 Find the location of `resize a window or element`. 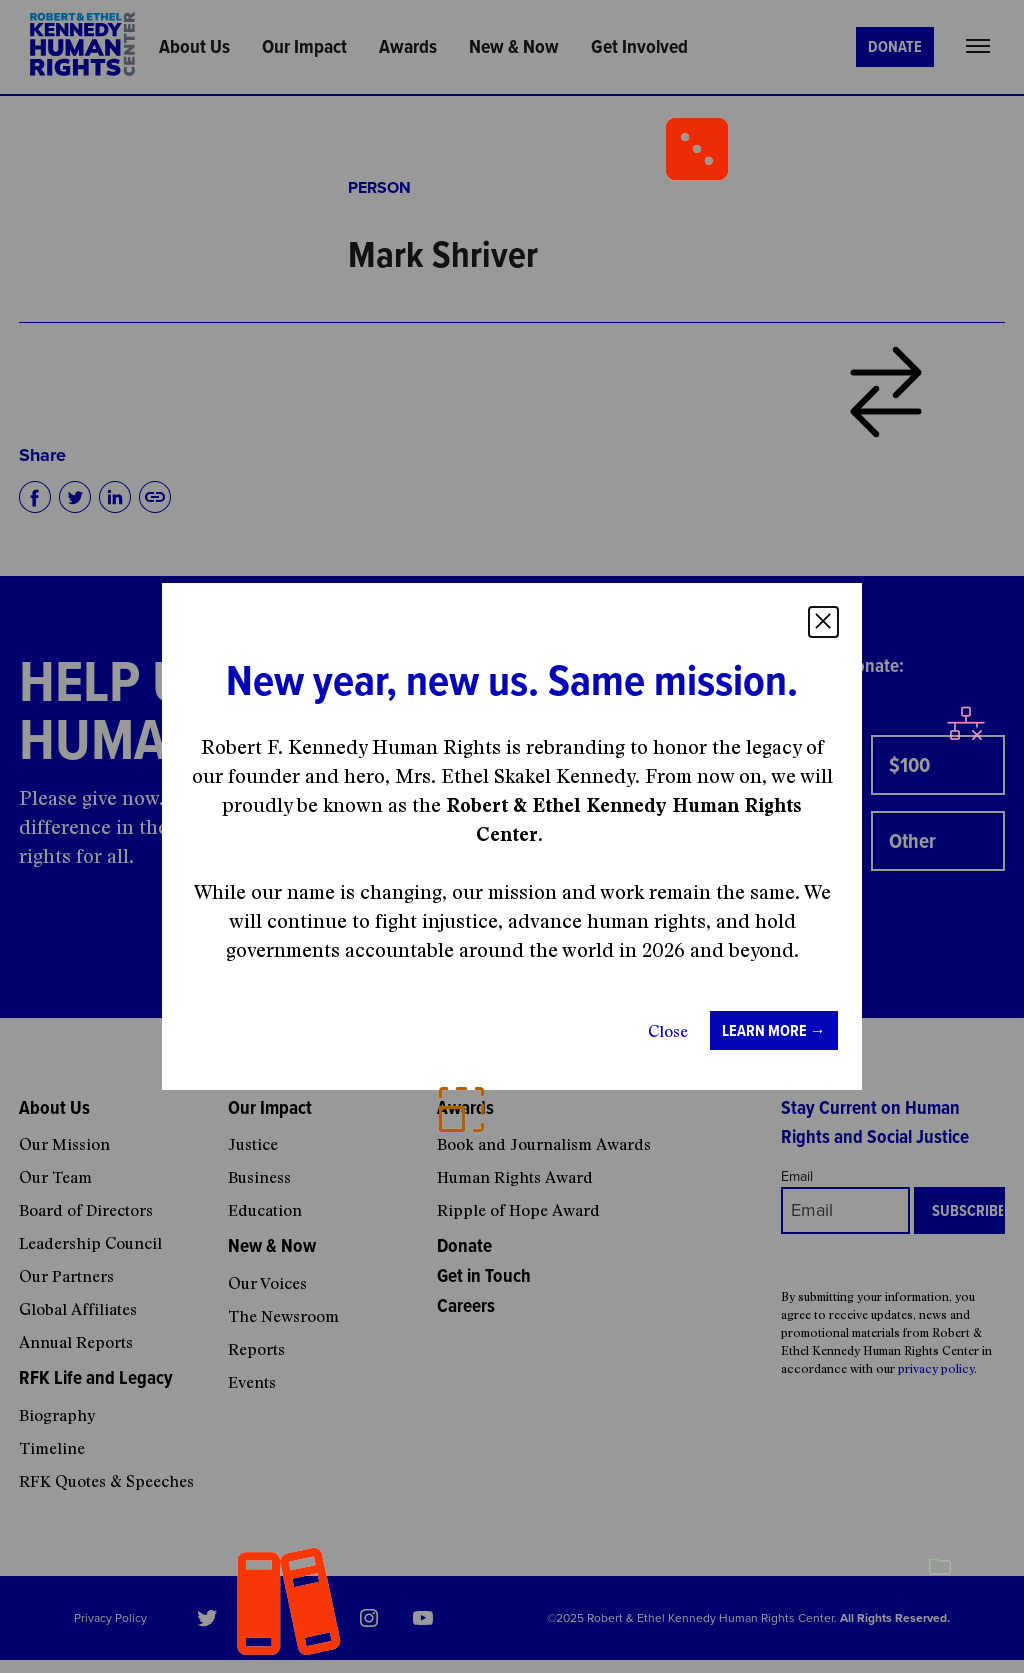

resize a window or element is located at coordinates (461, 1109).